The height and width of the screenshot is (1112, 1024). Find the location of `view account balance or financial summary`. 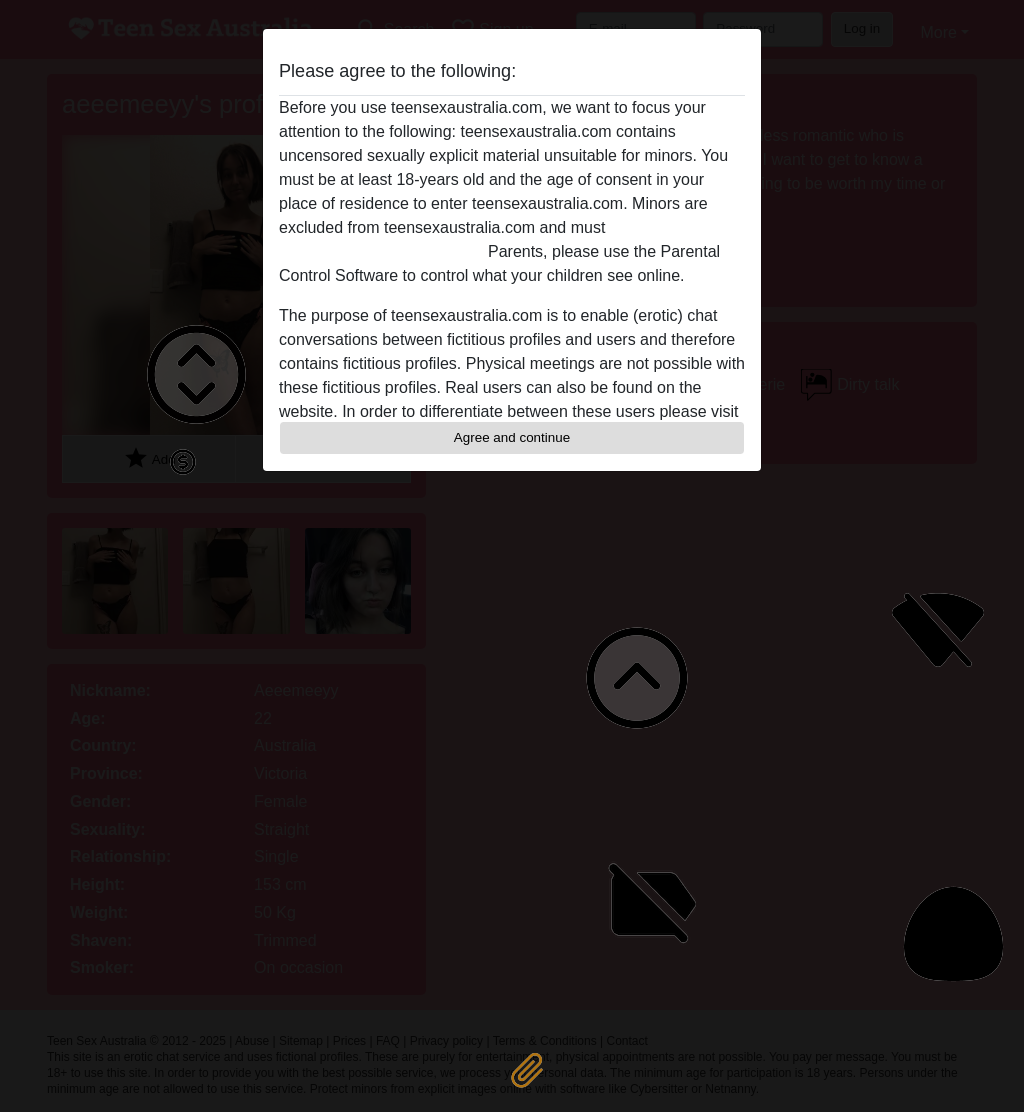

view account balance or financial summary is located at coordinates (183, 462).